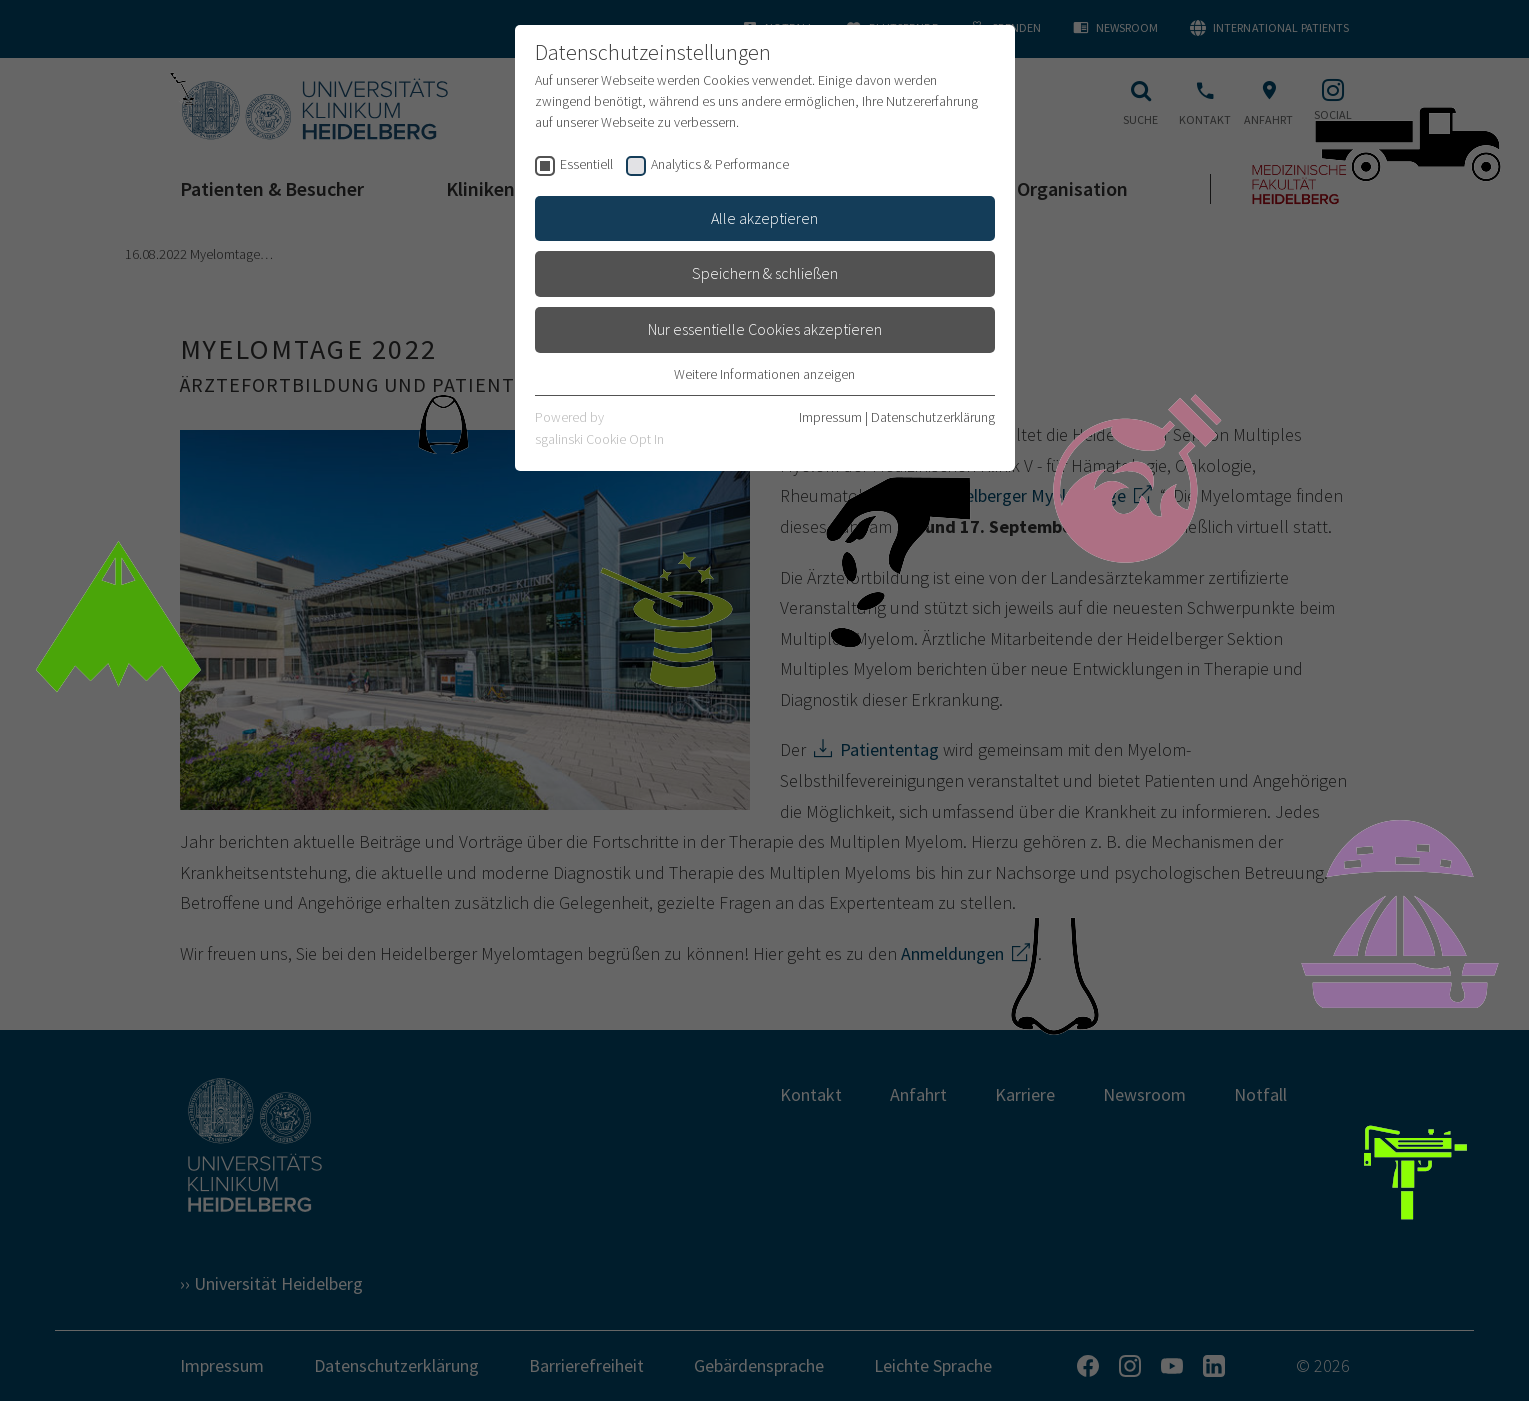 The height and width of the screenshot is (1401, 1529). I want to click on access nose or smell-related settings, so click(1055, 974).